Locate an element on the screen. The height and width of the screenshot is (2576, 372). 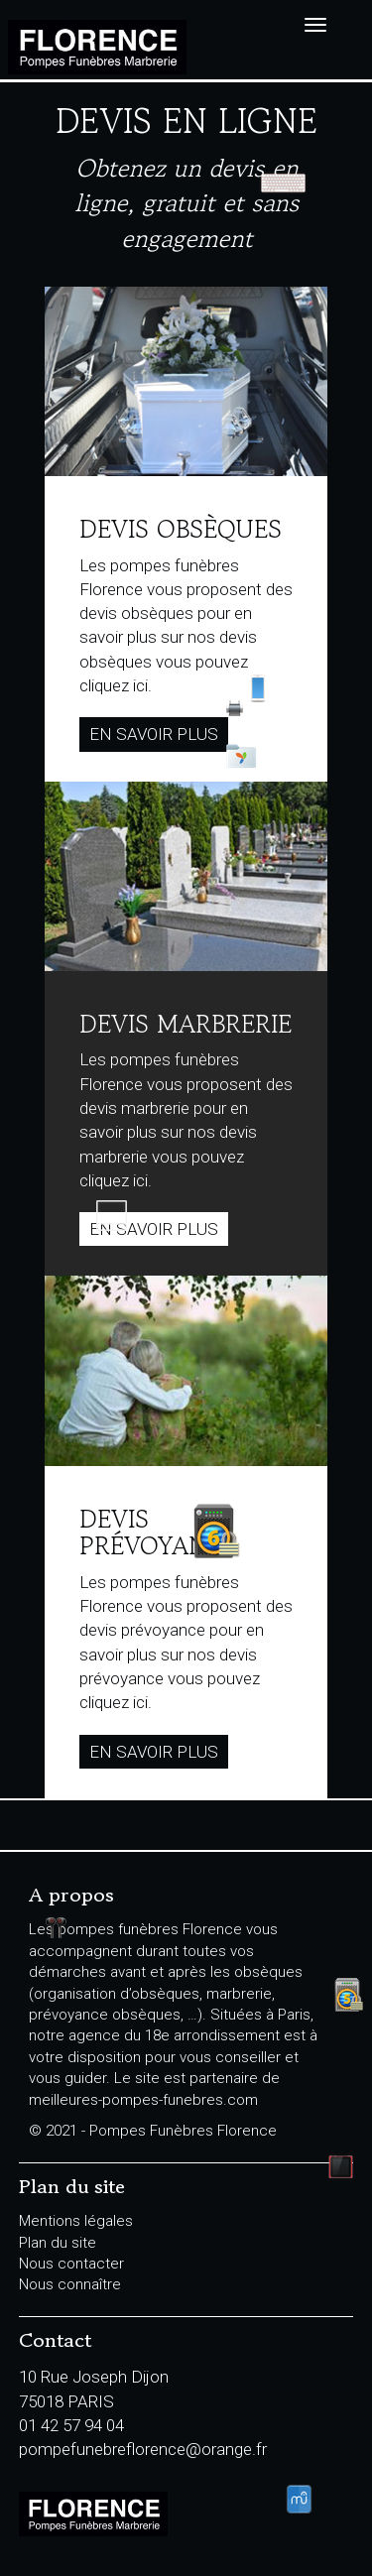
represents a connected iPod nano device is located at coordinates (340, 2166).